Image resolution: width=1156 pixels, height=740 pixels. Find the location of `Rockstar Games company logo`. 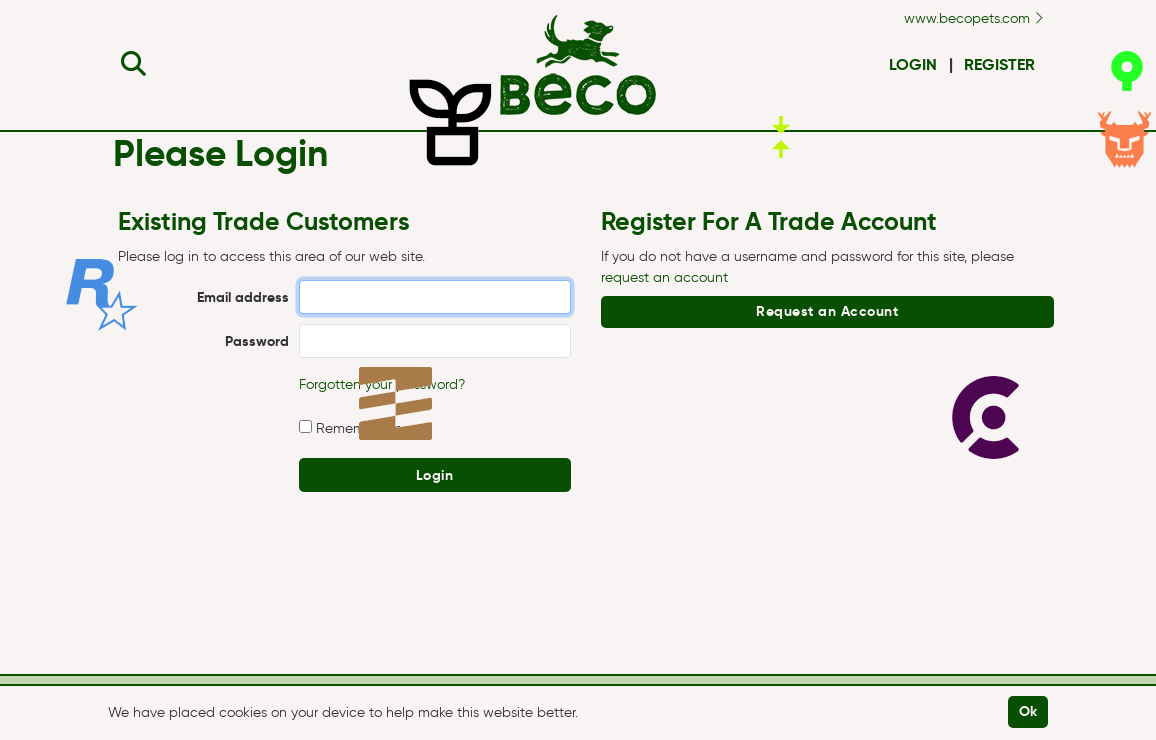

Rockstar Games company logo is located at coordinates (102, 295).